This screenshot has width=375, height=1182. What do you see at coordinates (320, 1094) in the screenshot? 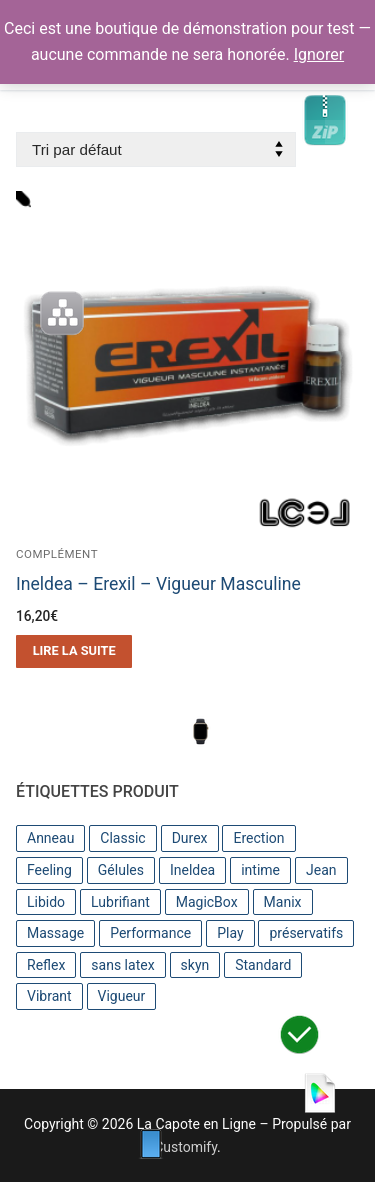
I see `color profile document for color management` at bounding box center [320, 1094].